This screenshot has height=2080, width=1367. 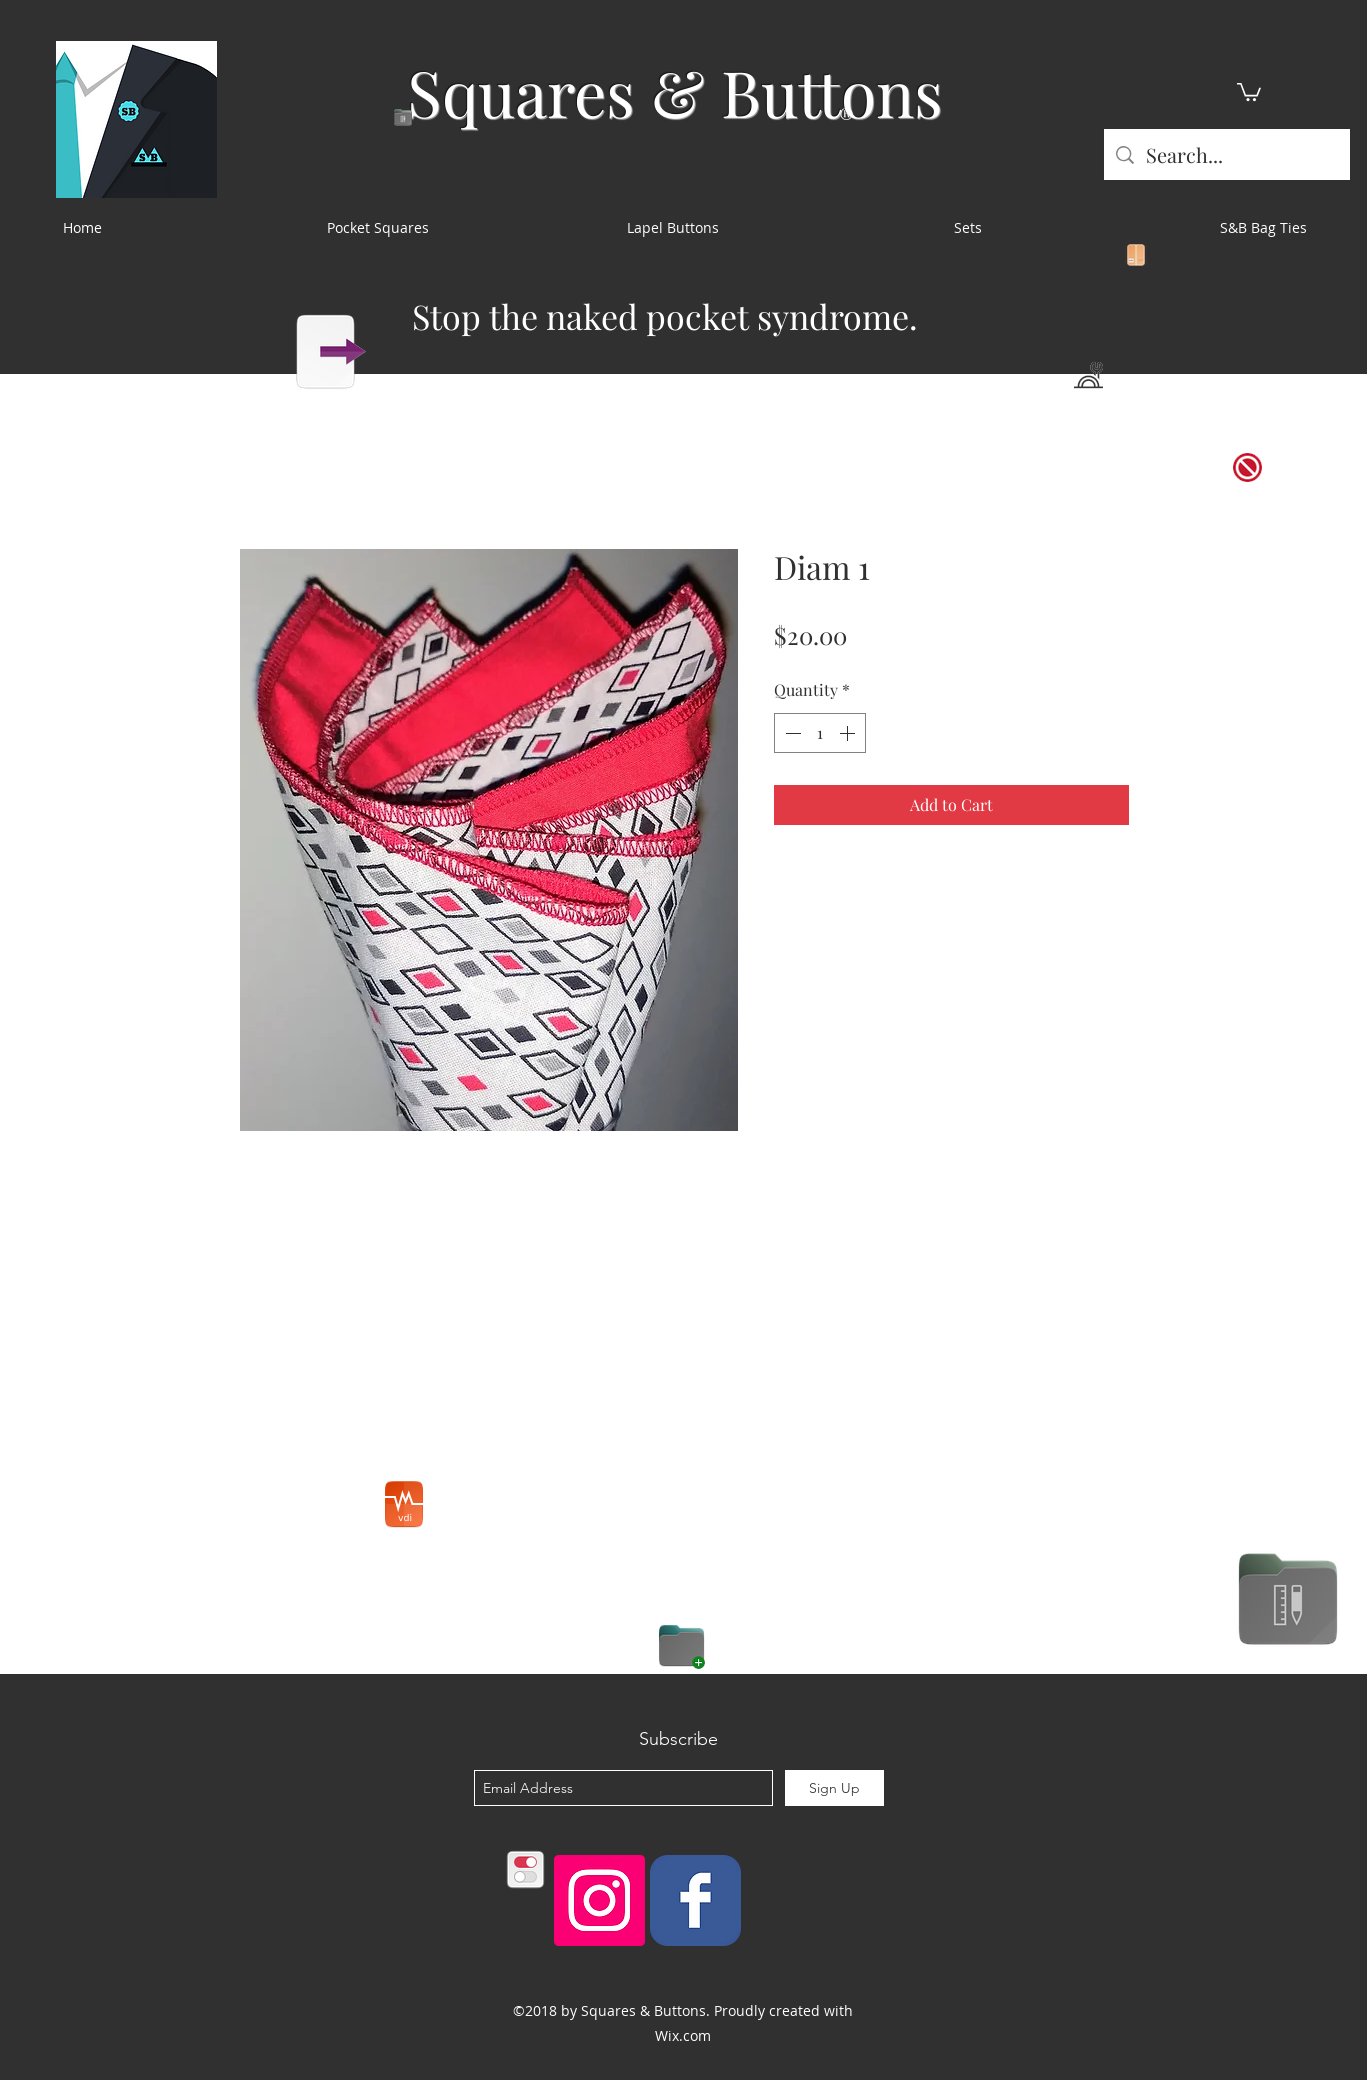 I want to click on export document to another location, so click(x=325, y=351).